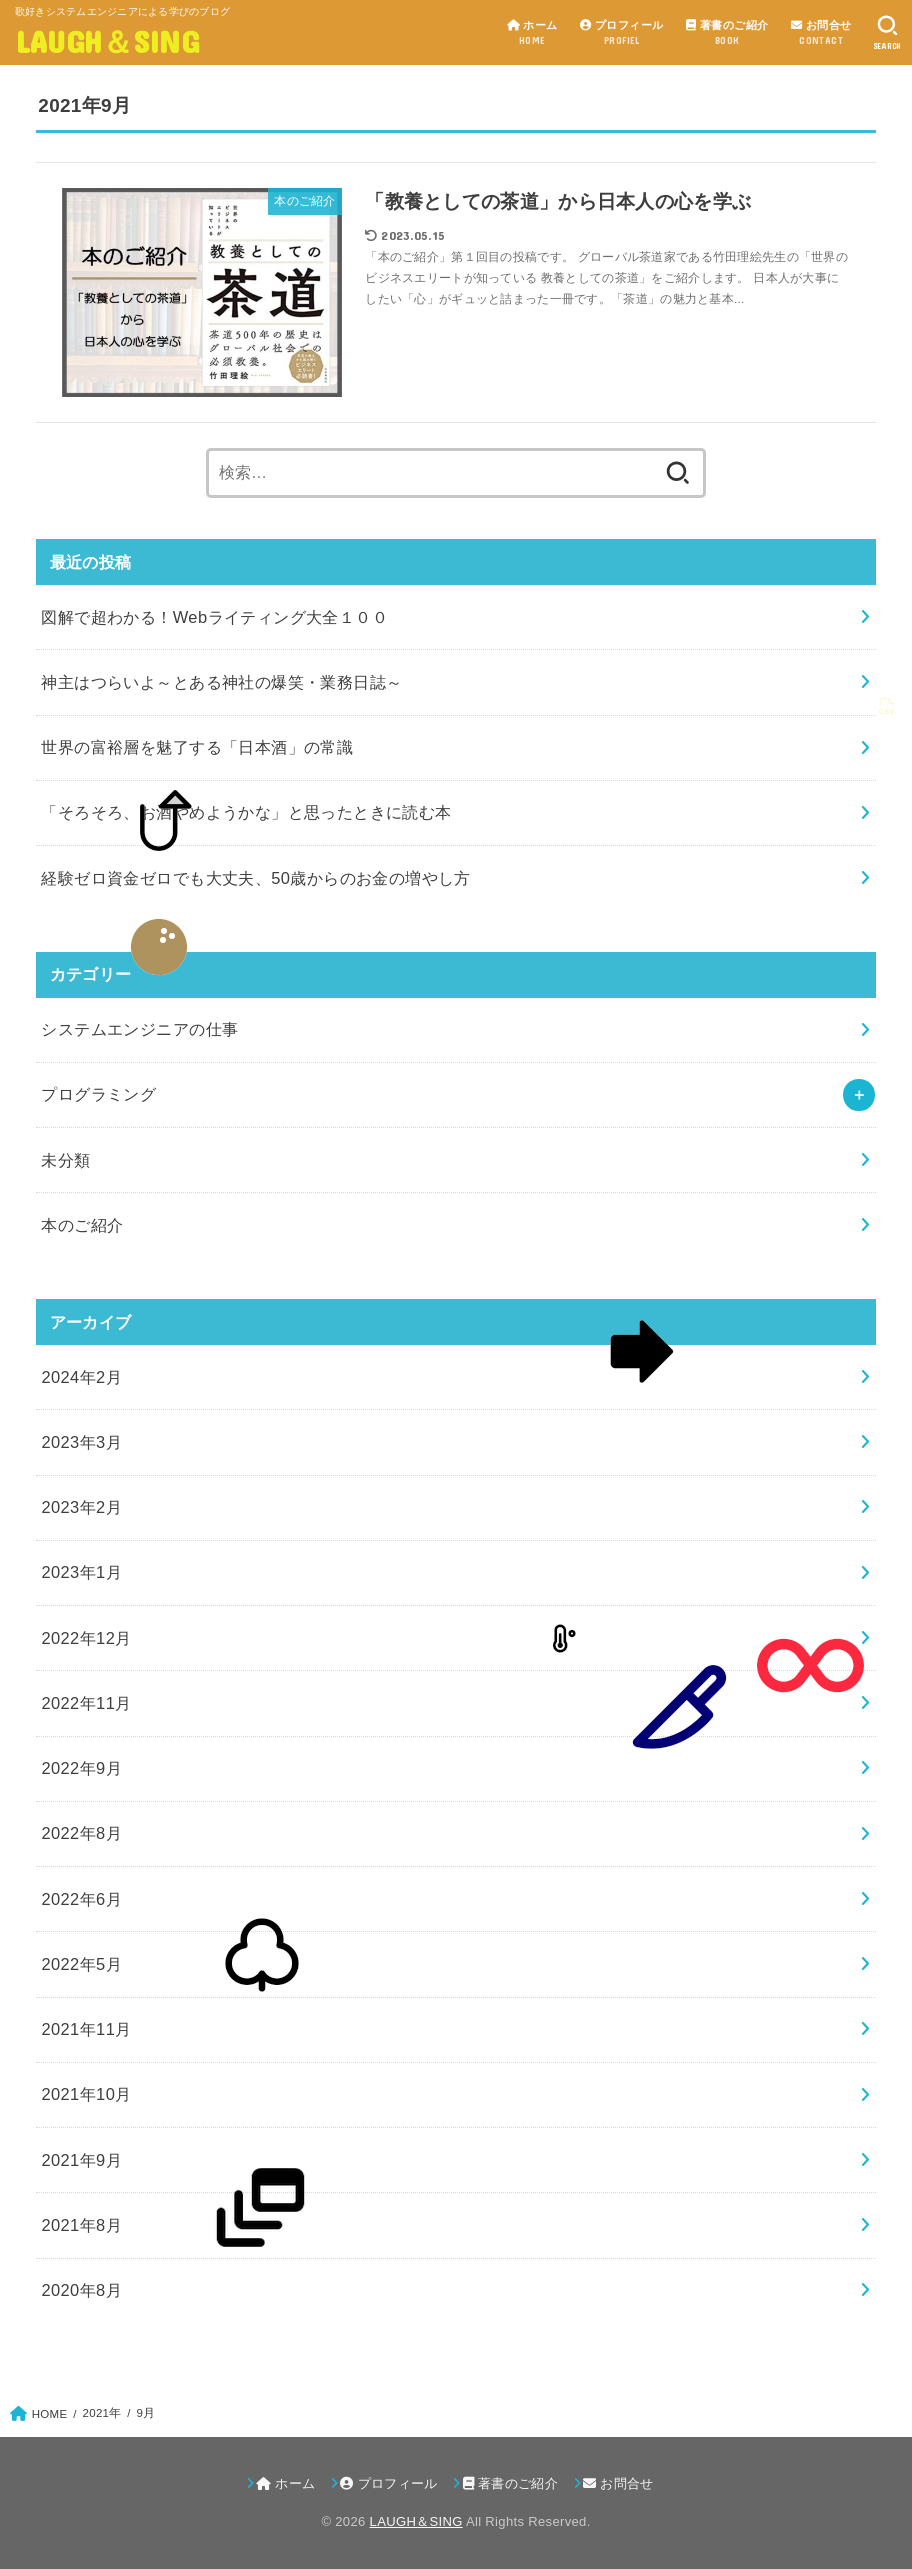  What do you see at coordinates (679, 1708) in the screenshot?
I see `access cutting or slicing tools` at bounding box center [679, 1708].